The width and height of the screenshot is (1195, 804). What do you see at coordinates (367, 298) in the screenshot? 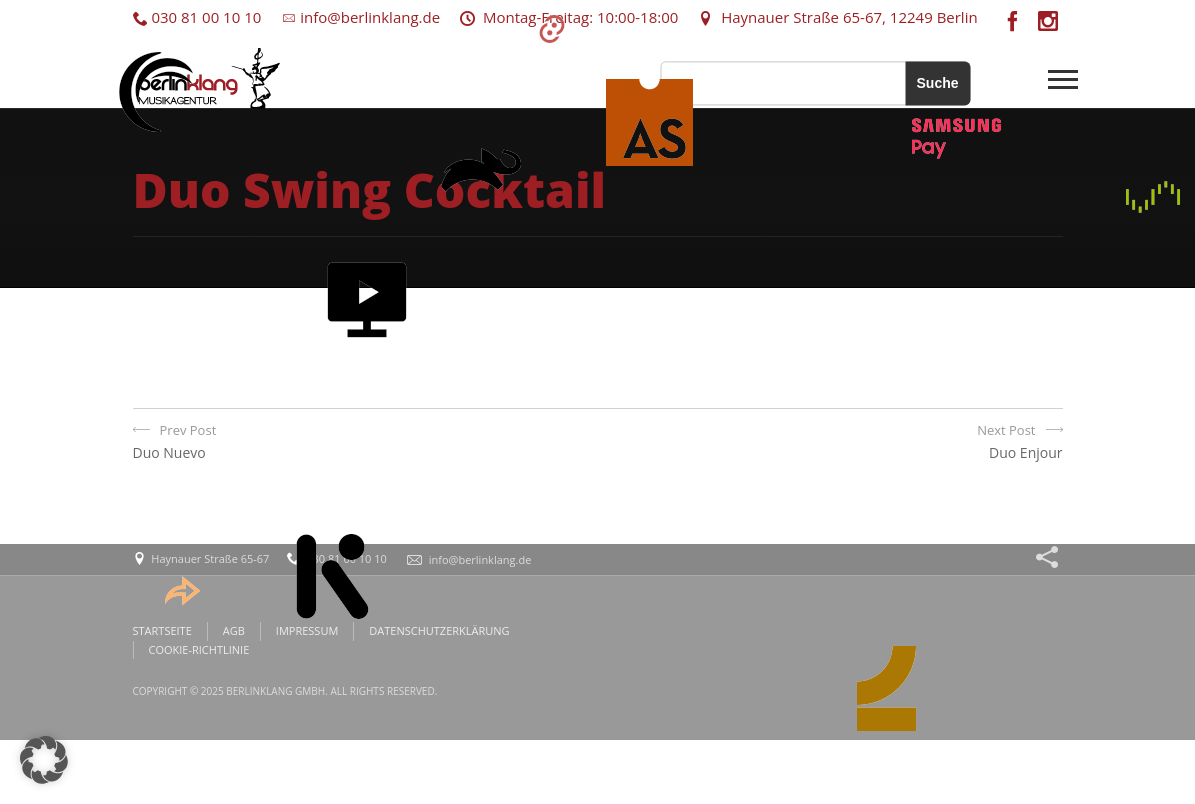
I see `start a presentation slideshow` at bounding box center [367, 298].